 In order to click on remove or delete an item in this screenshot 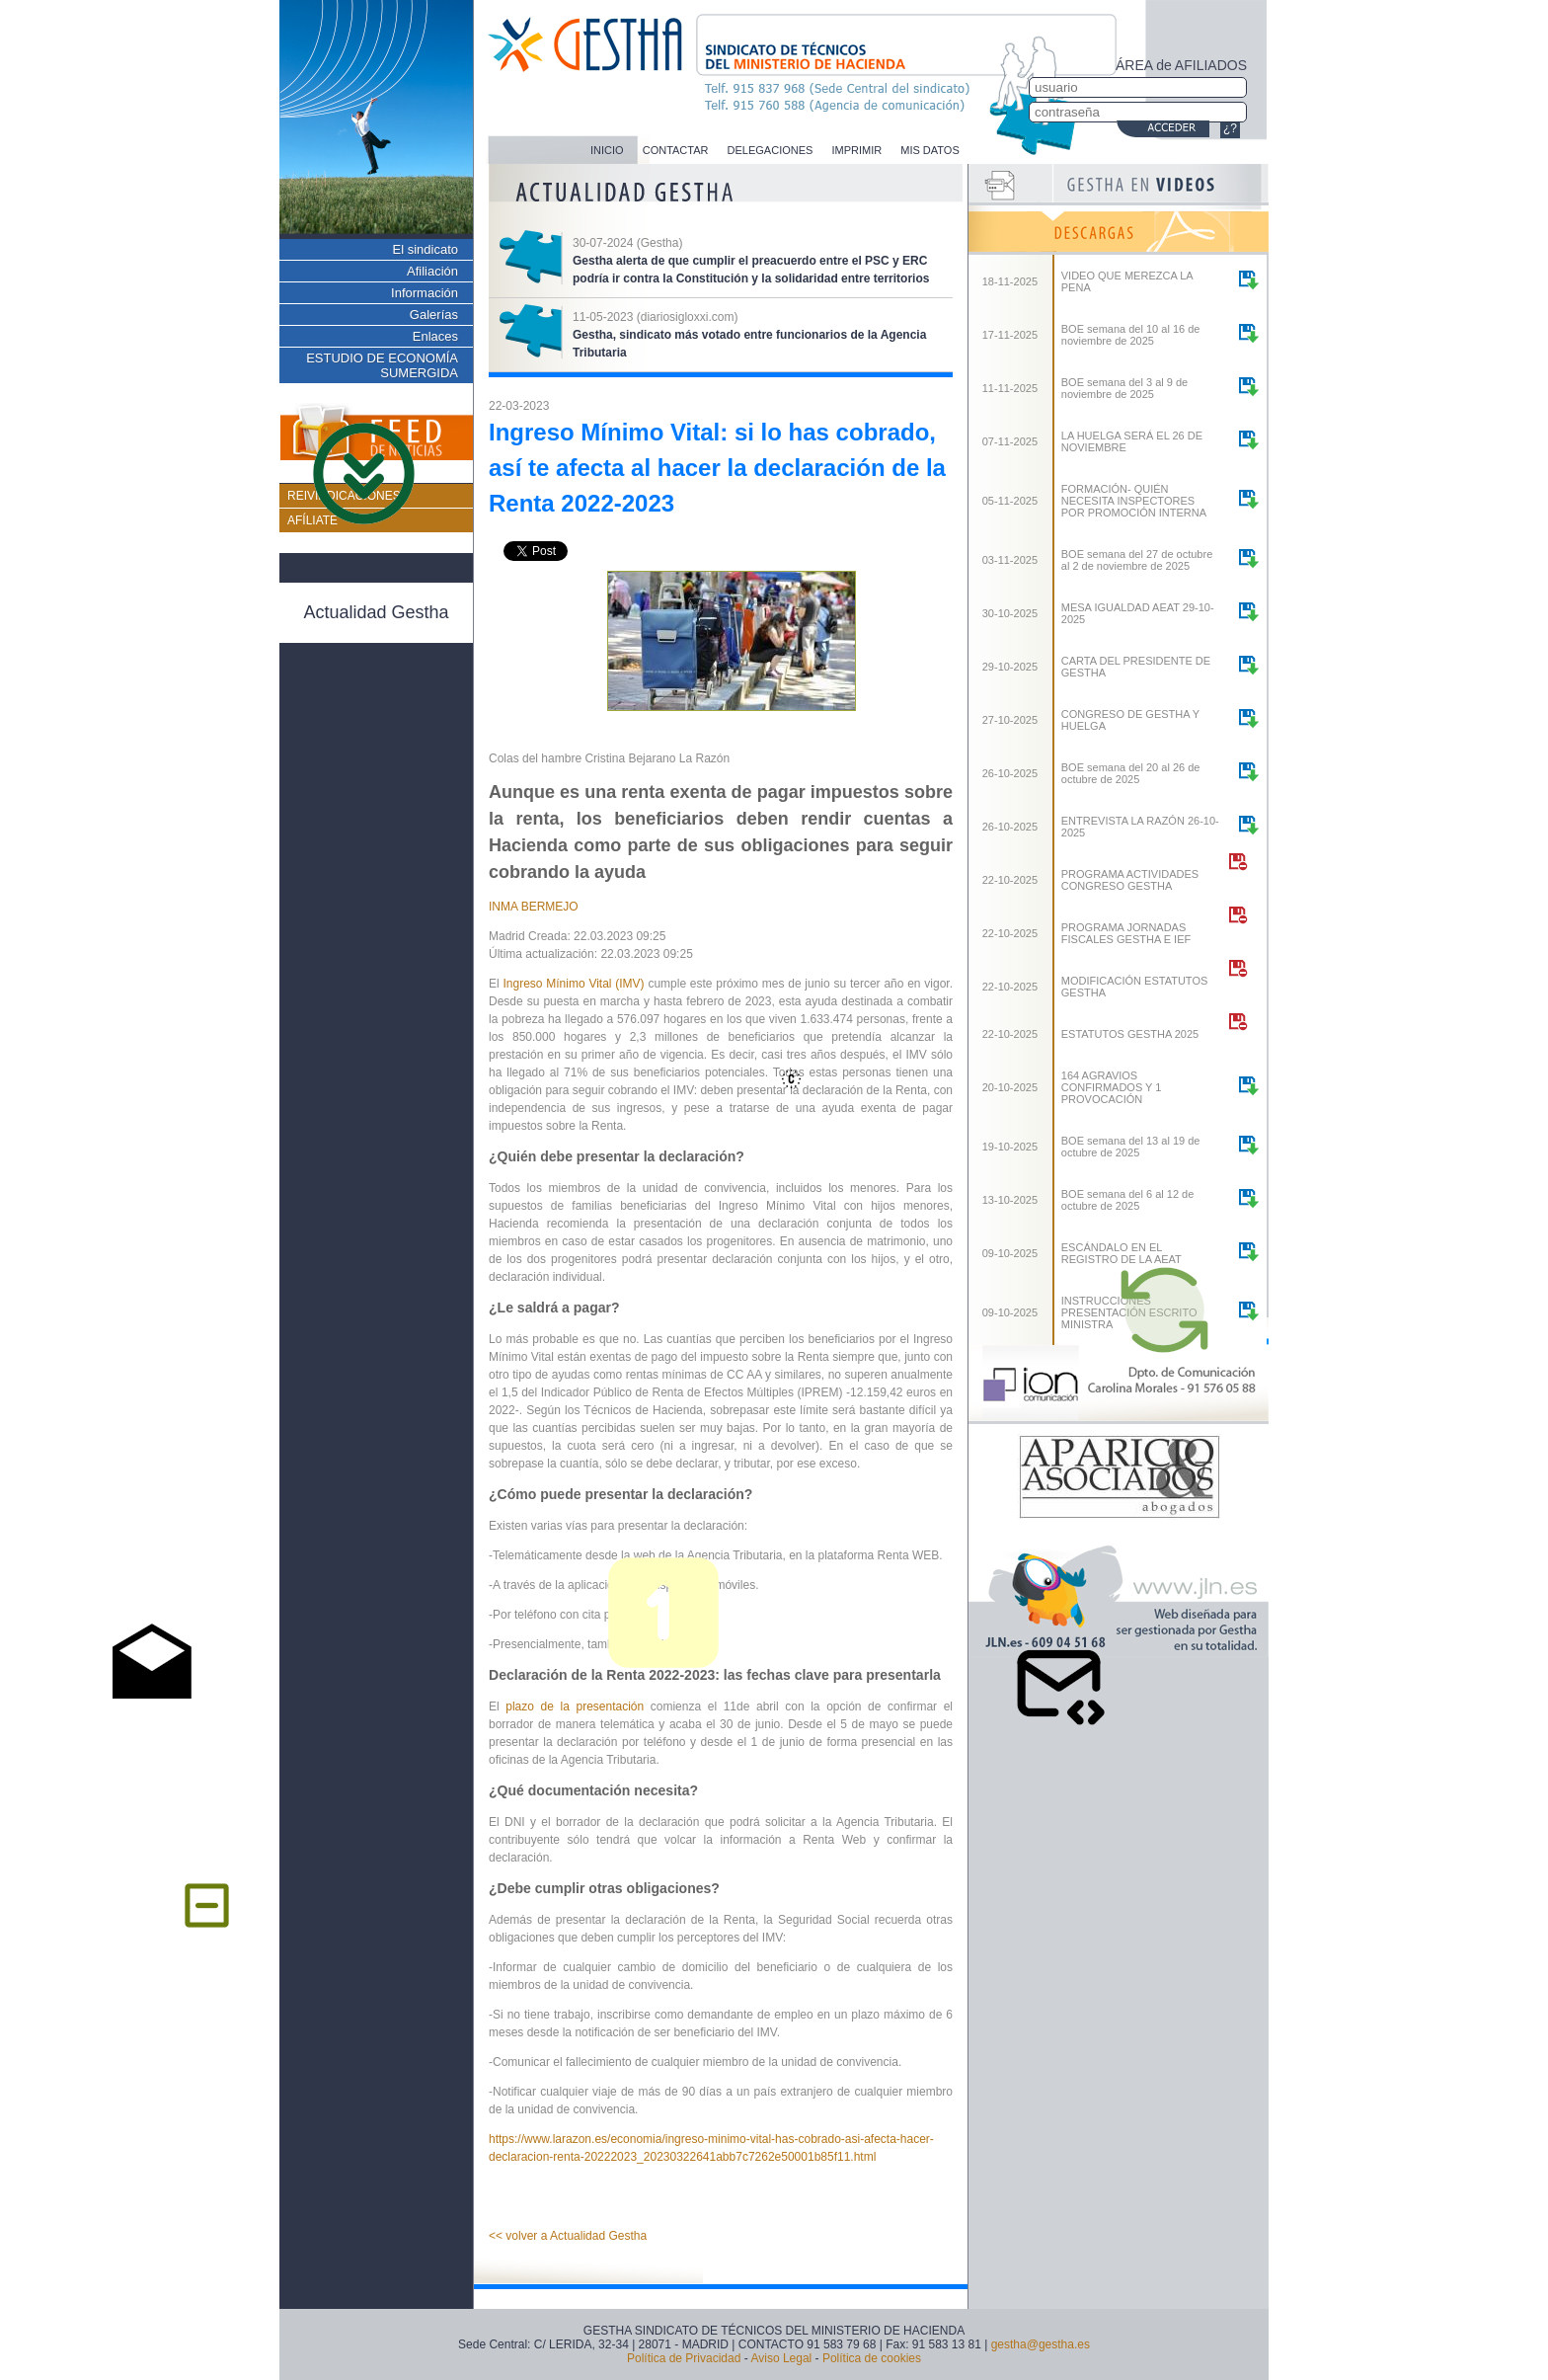, I will do `click(206, 1905)`.